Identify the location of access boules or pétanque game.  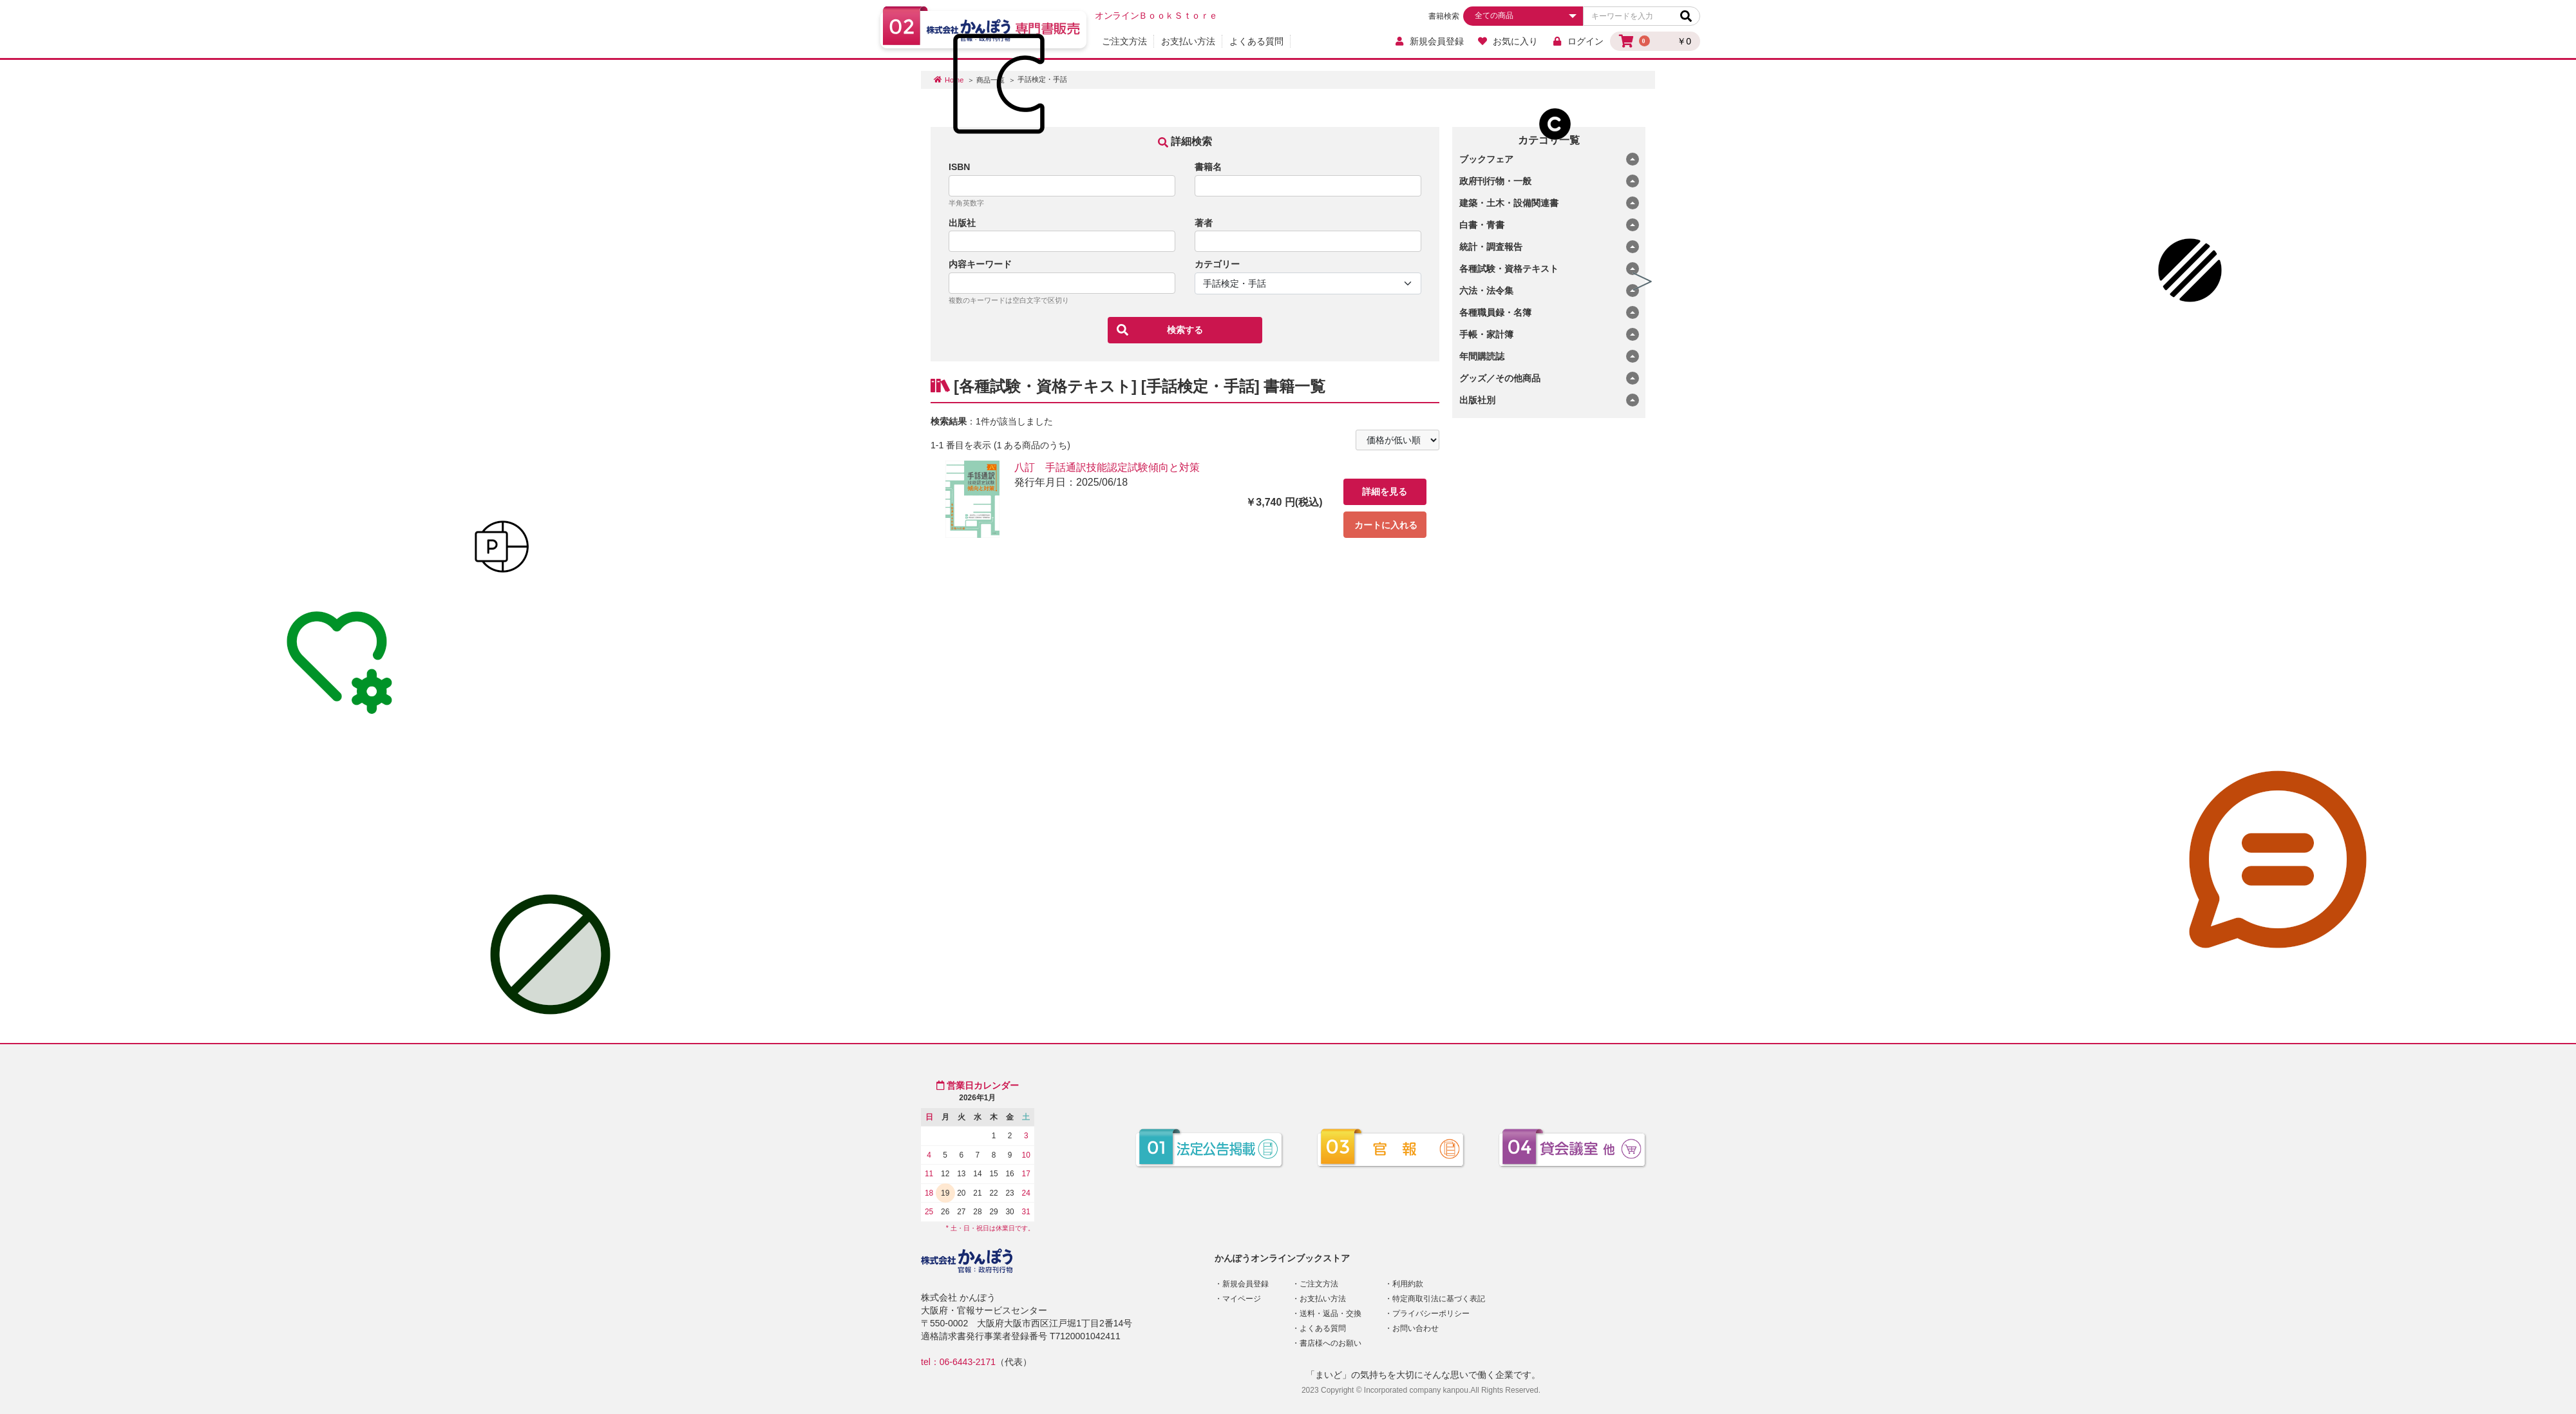
(2190, 270).